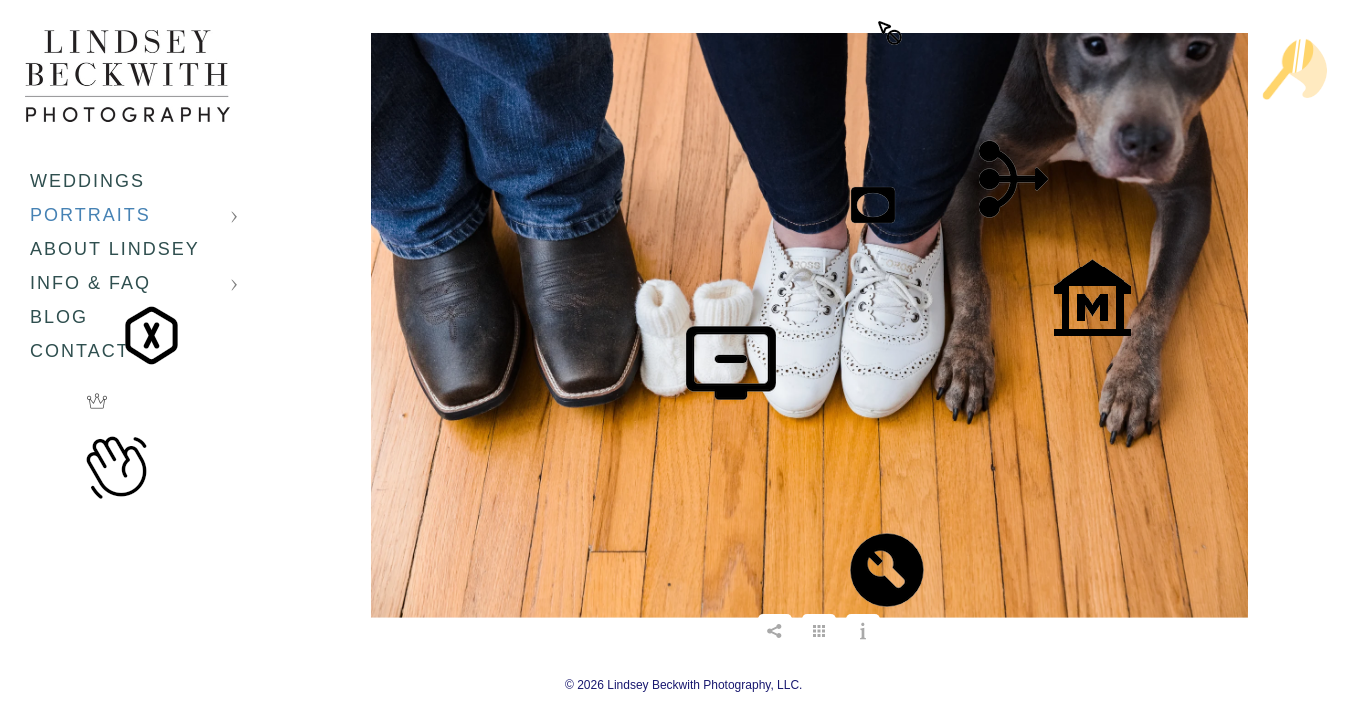  What do you see at coordinates (151, 335) in the screenshot?
I see `close or cancel action` at bounding box center [151, 335].